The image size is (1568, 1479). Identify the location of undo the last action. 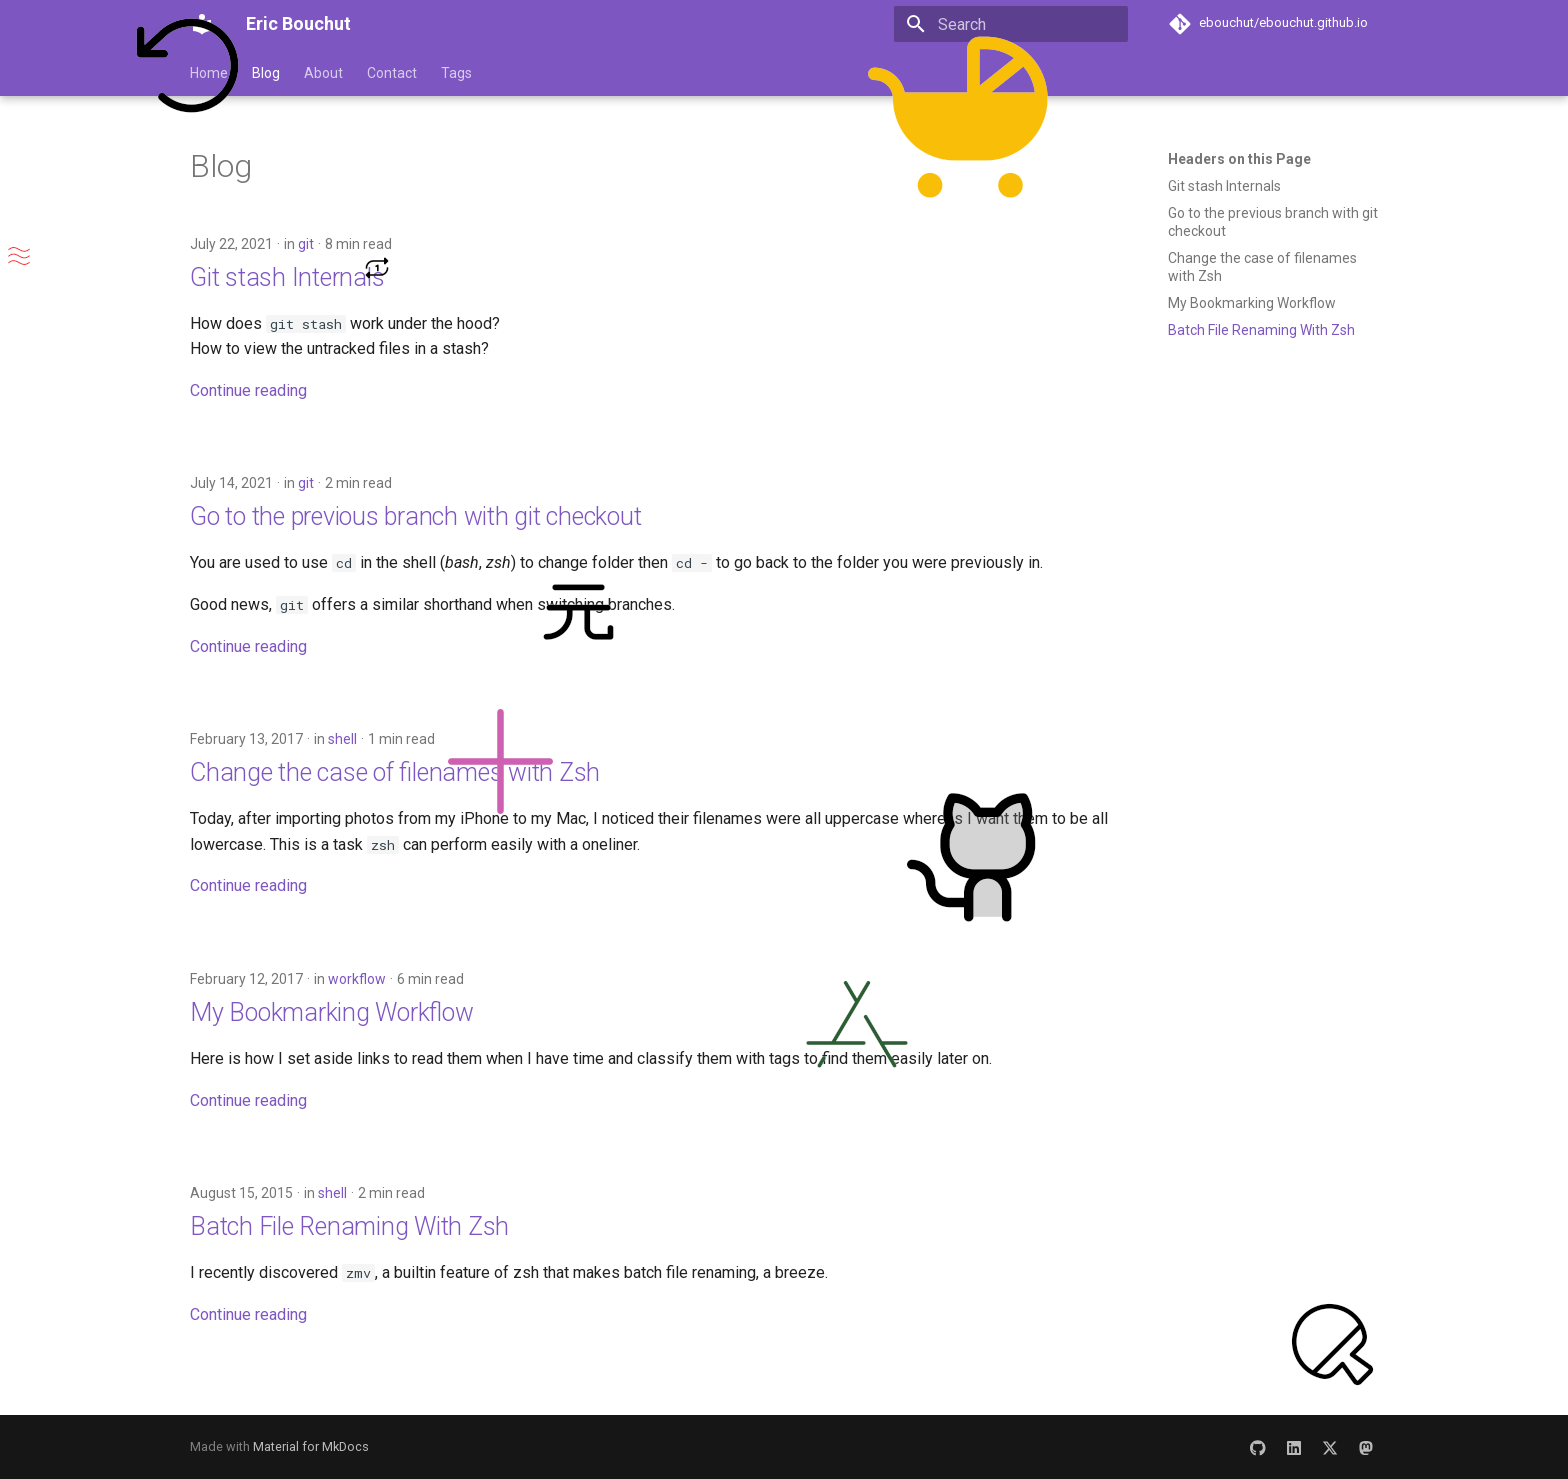
(191, 65).